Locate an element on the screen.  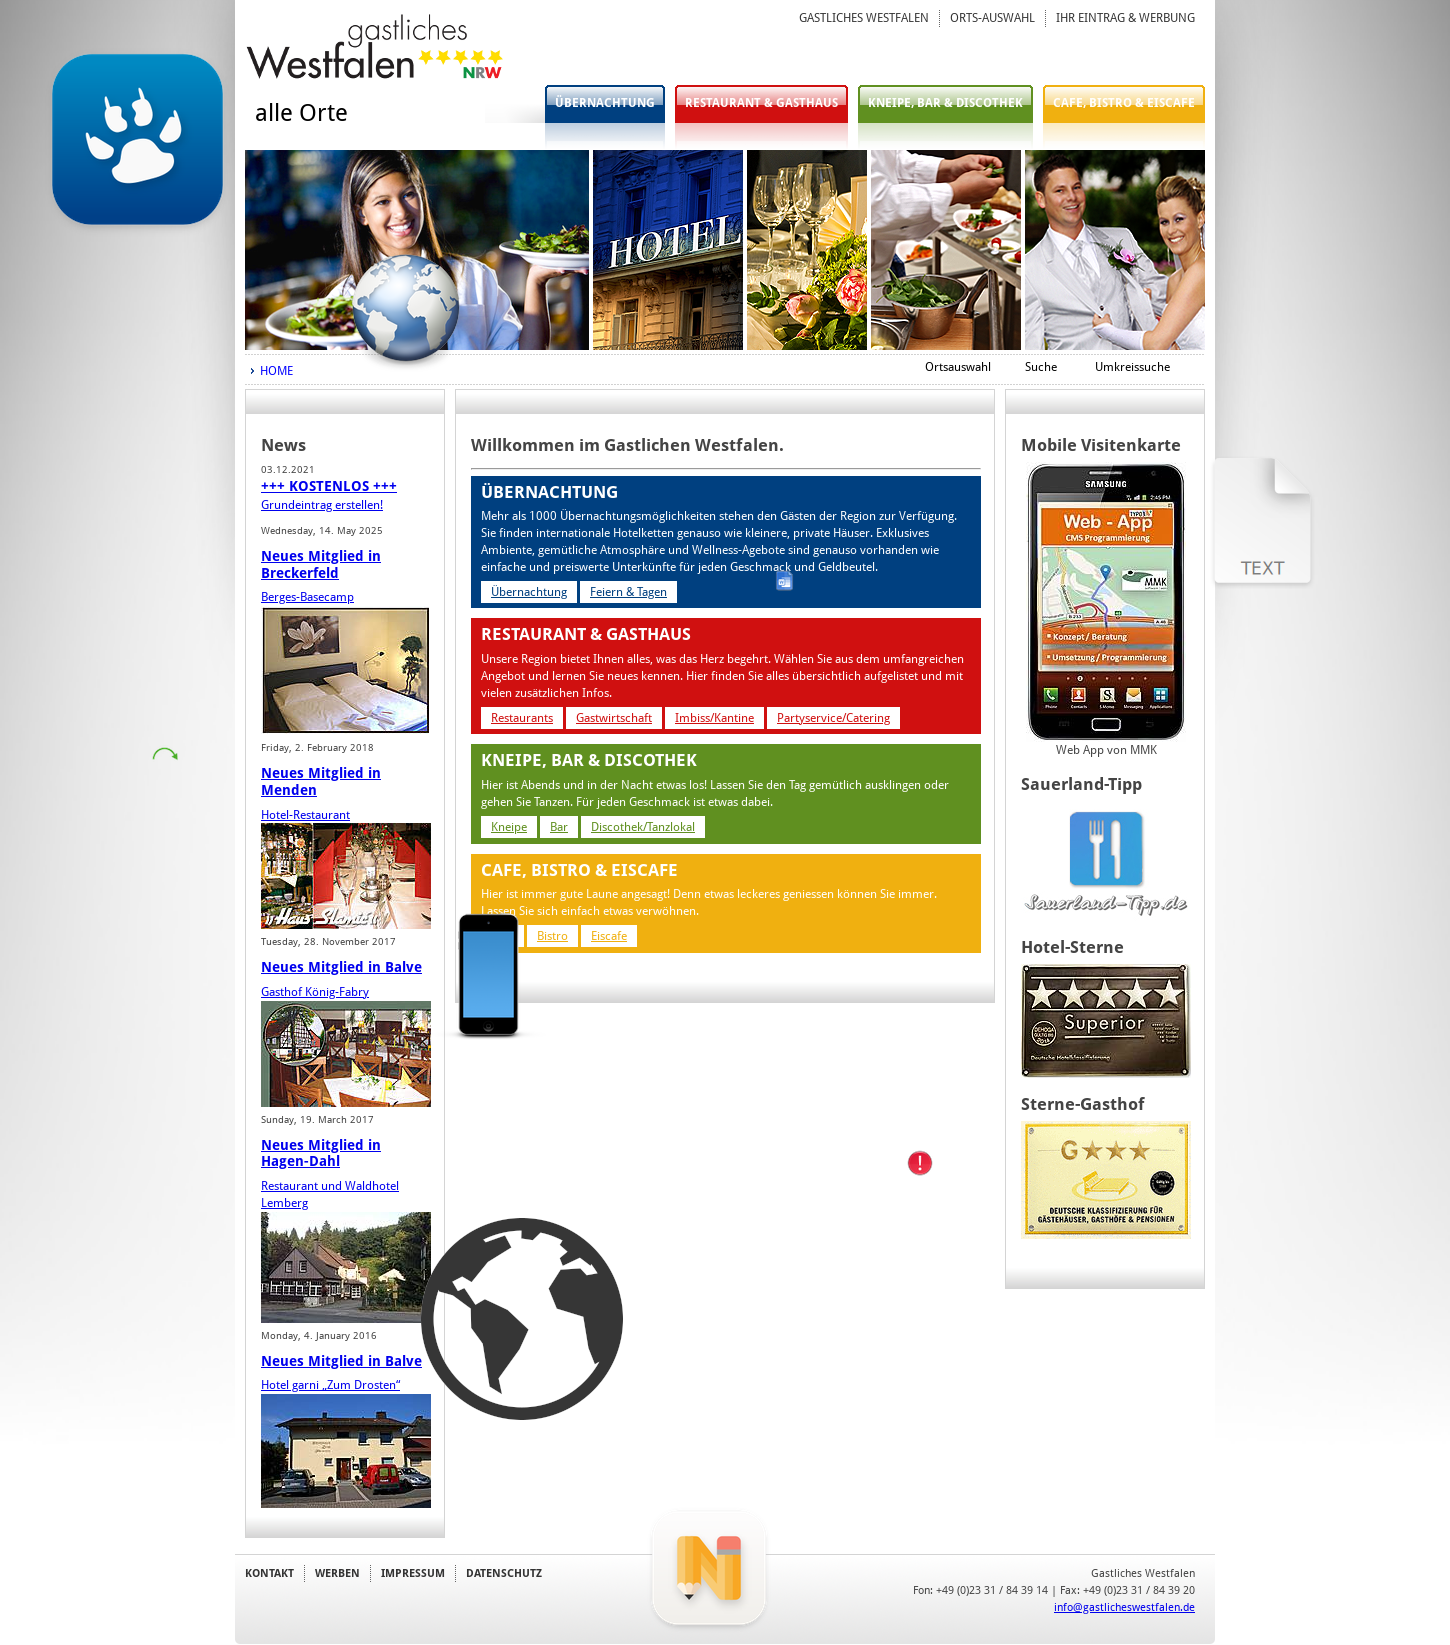
access internet and web applications is located at coordinates (407, 309).